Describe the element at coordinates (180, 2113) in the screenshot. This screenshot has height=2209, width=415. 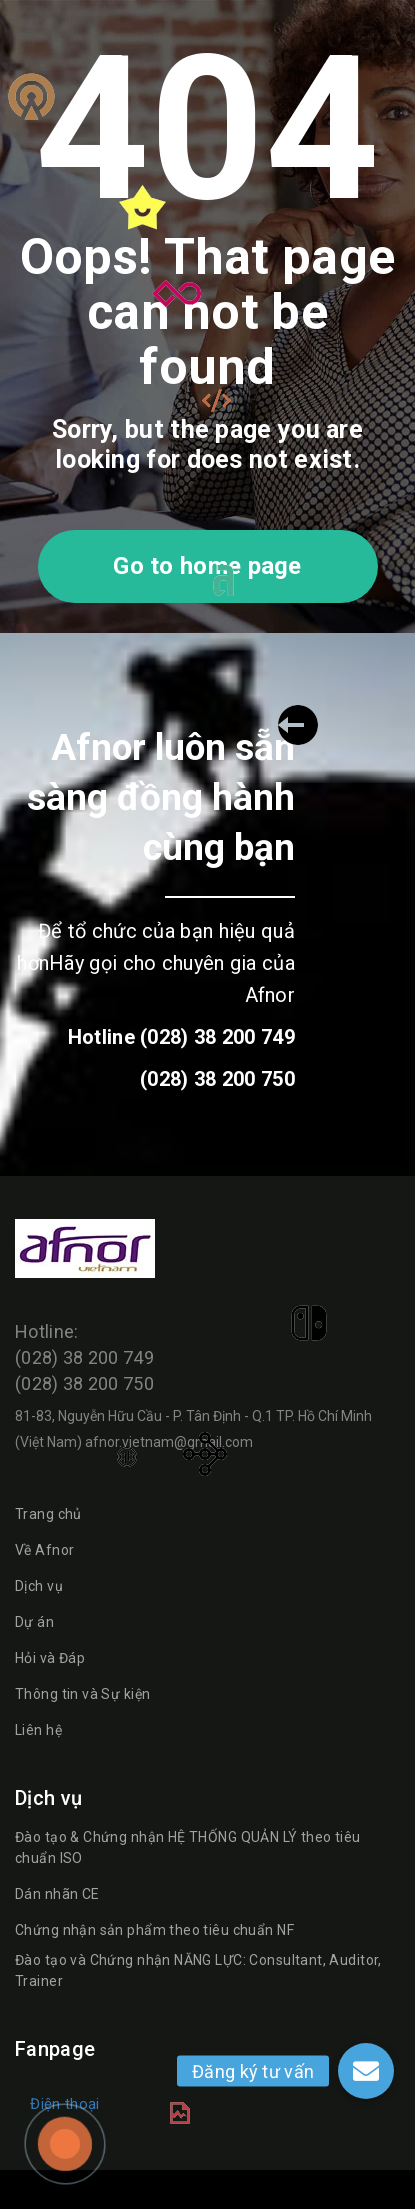
I see `indicates a corrupted or damaged file` at that location.